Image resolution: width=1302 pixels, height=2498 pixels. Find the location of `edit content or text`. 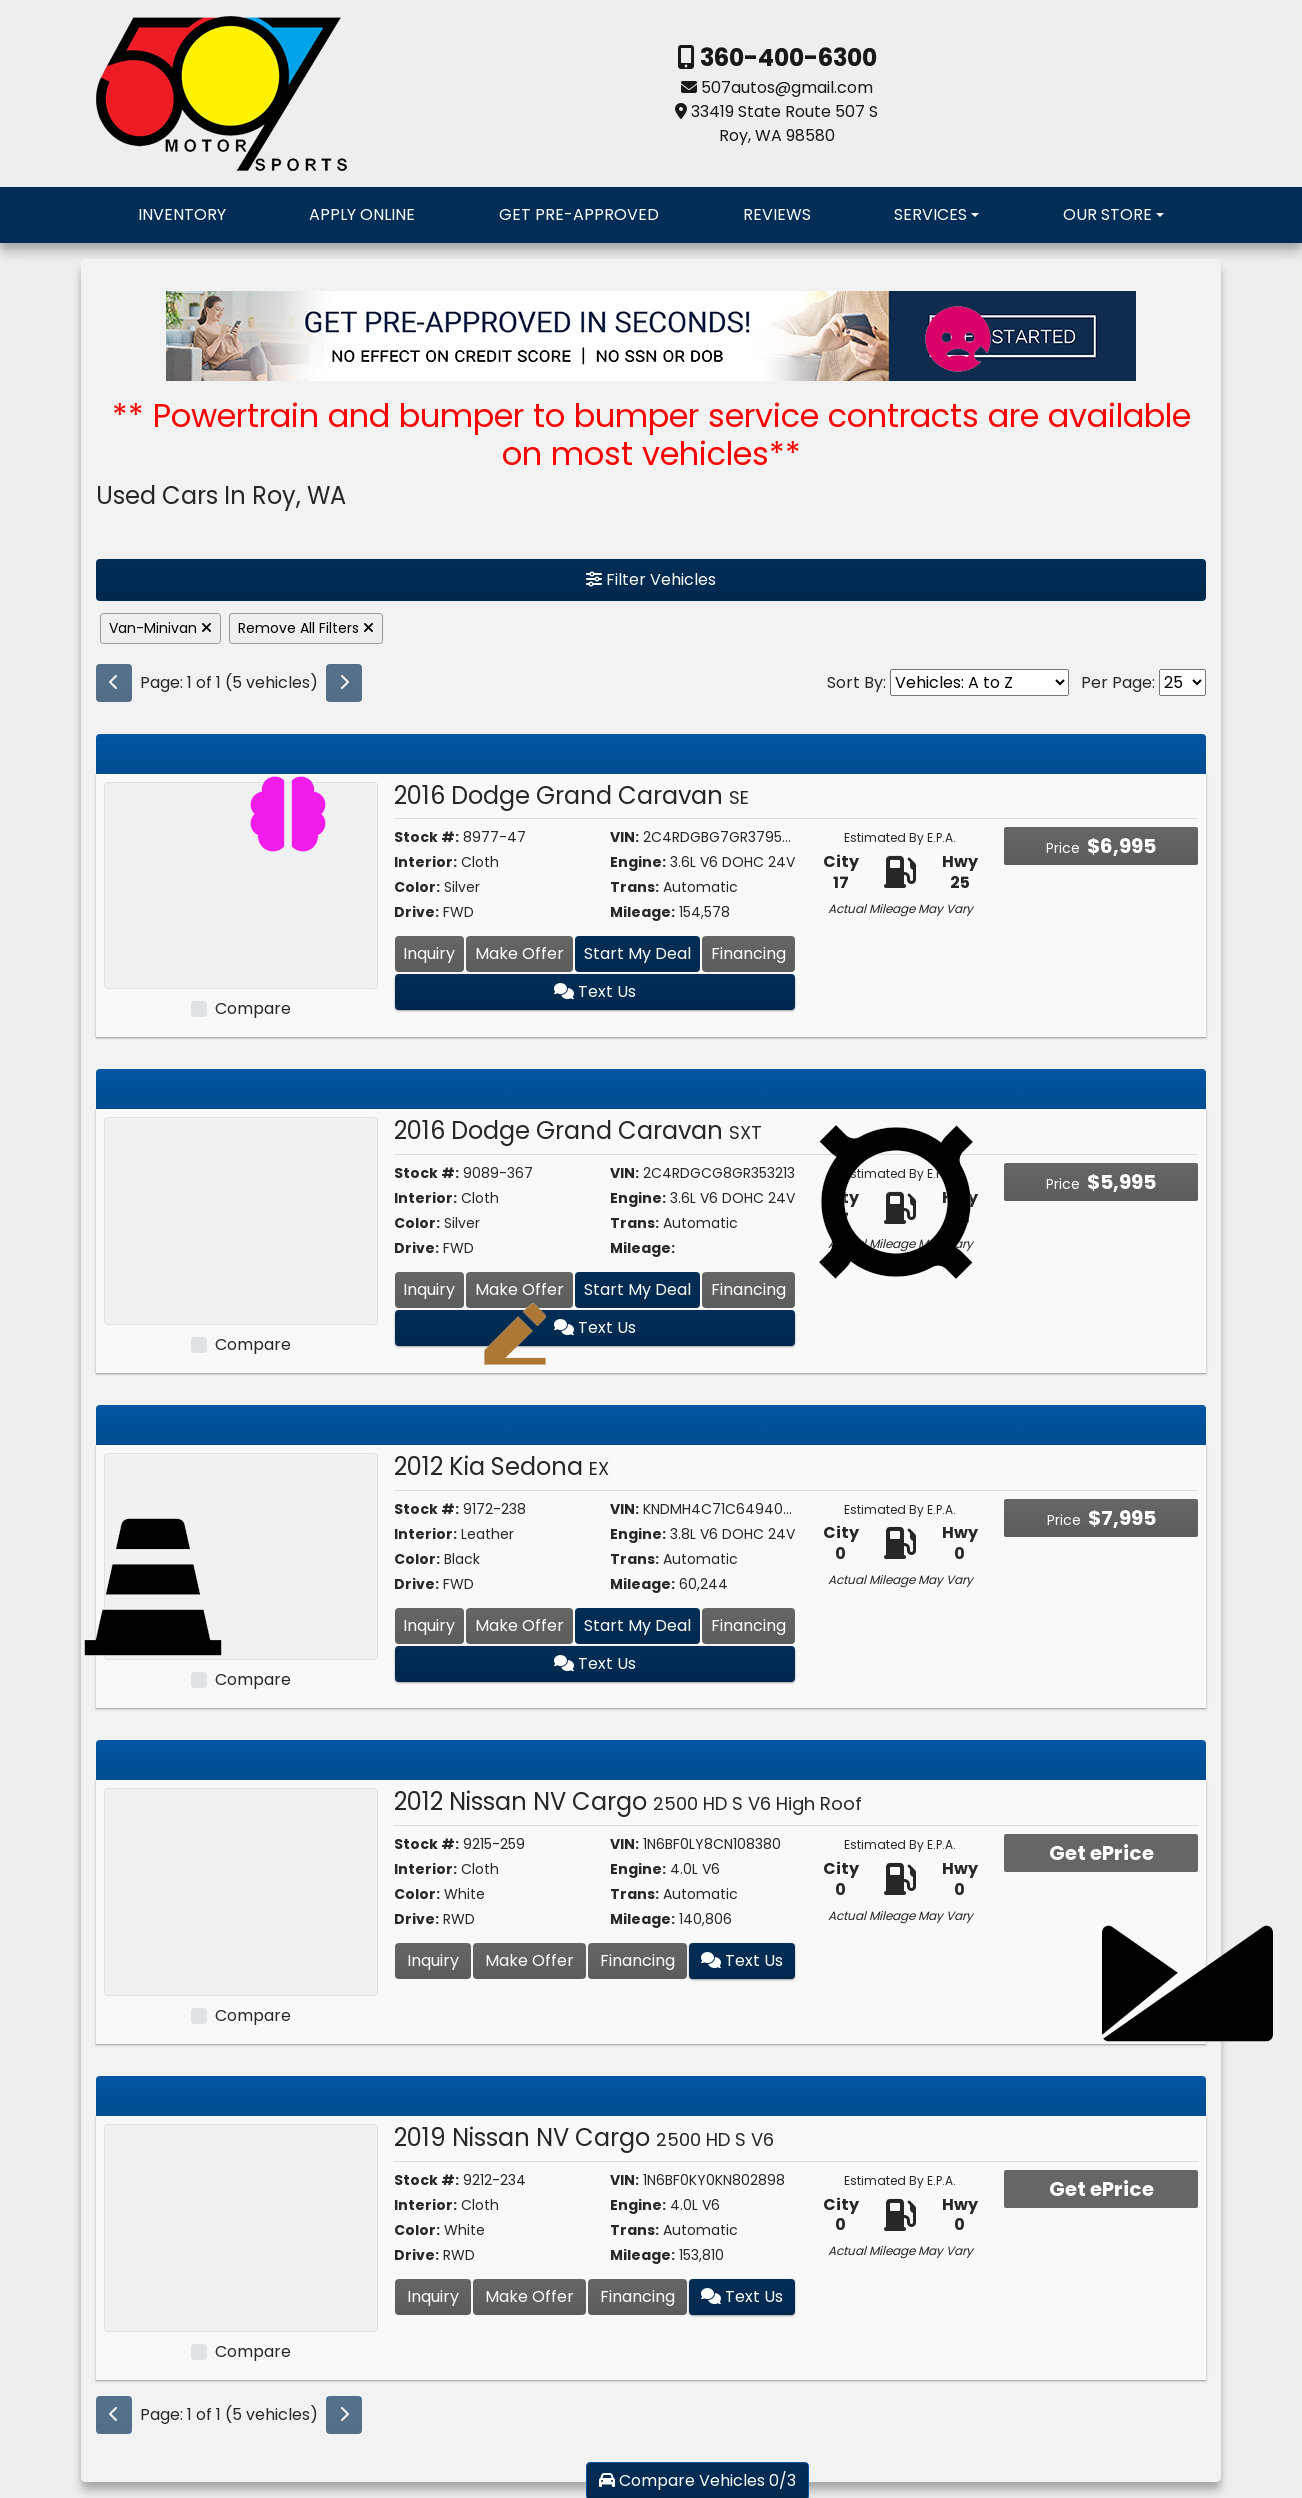

edit content or text is located at coordinates (515, 1334).